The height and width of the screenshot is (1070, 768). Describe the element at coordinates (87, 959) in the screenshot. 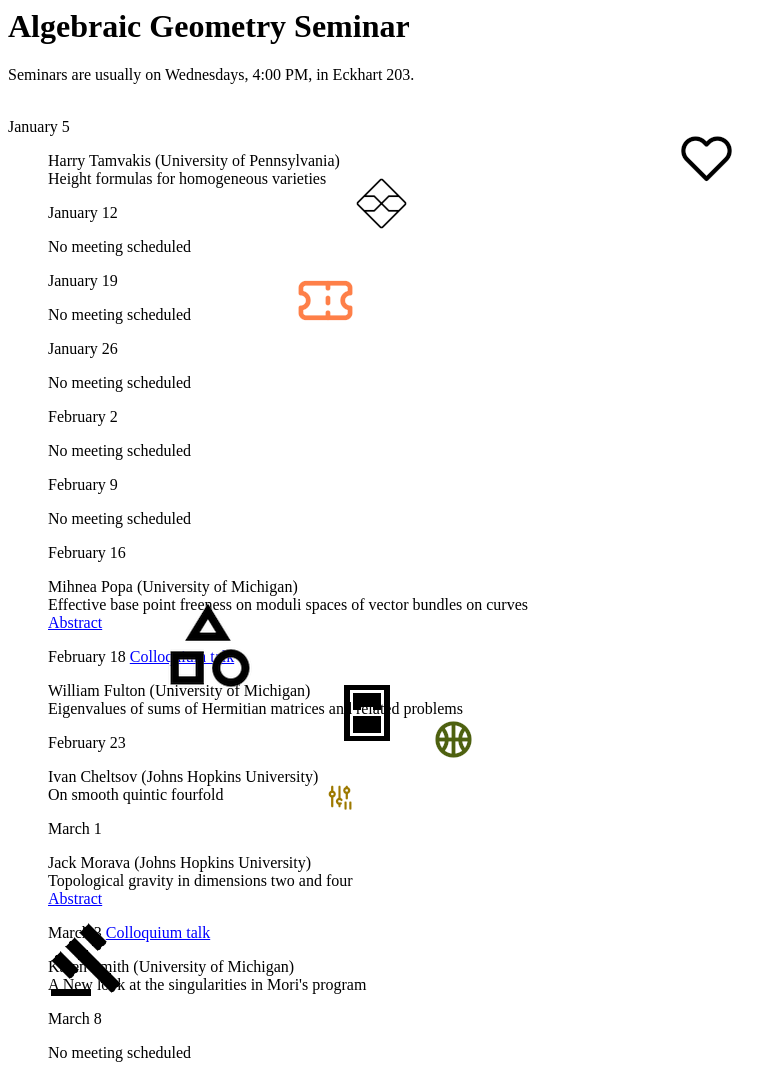

I see `access legal or terms of service information` at that location.